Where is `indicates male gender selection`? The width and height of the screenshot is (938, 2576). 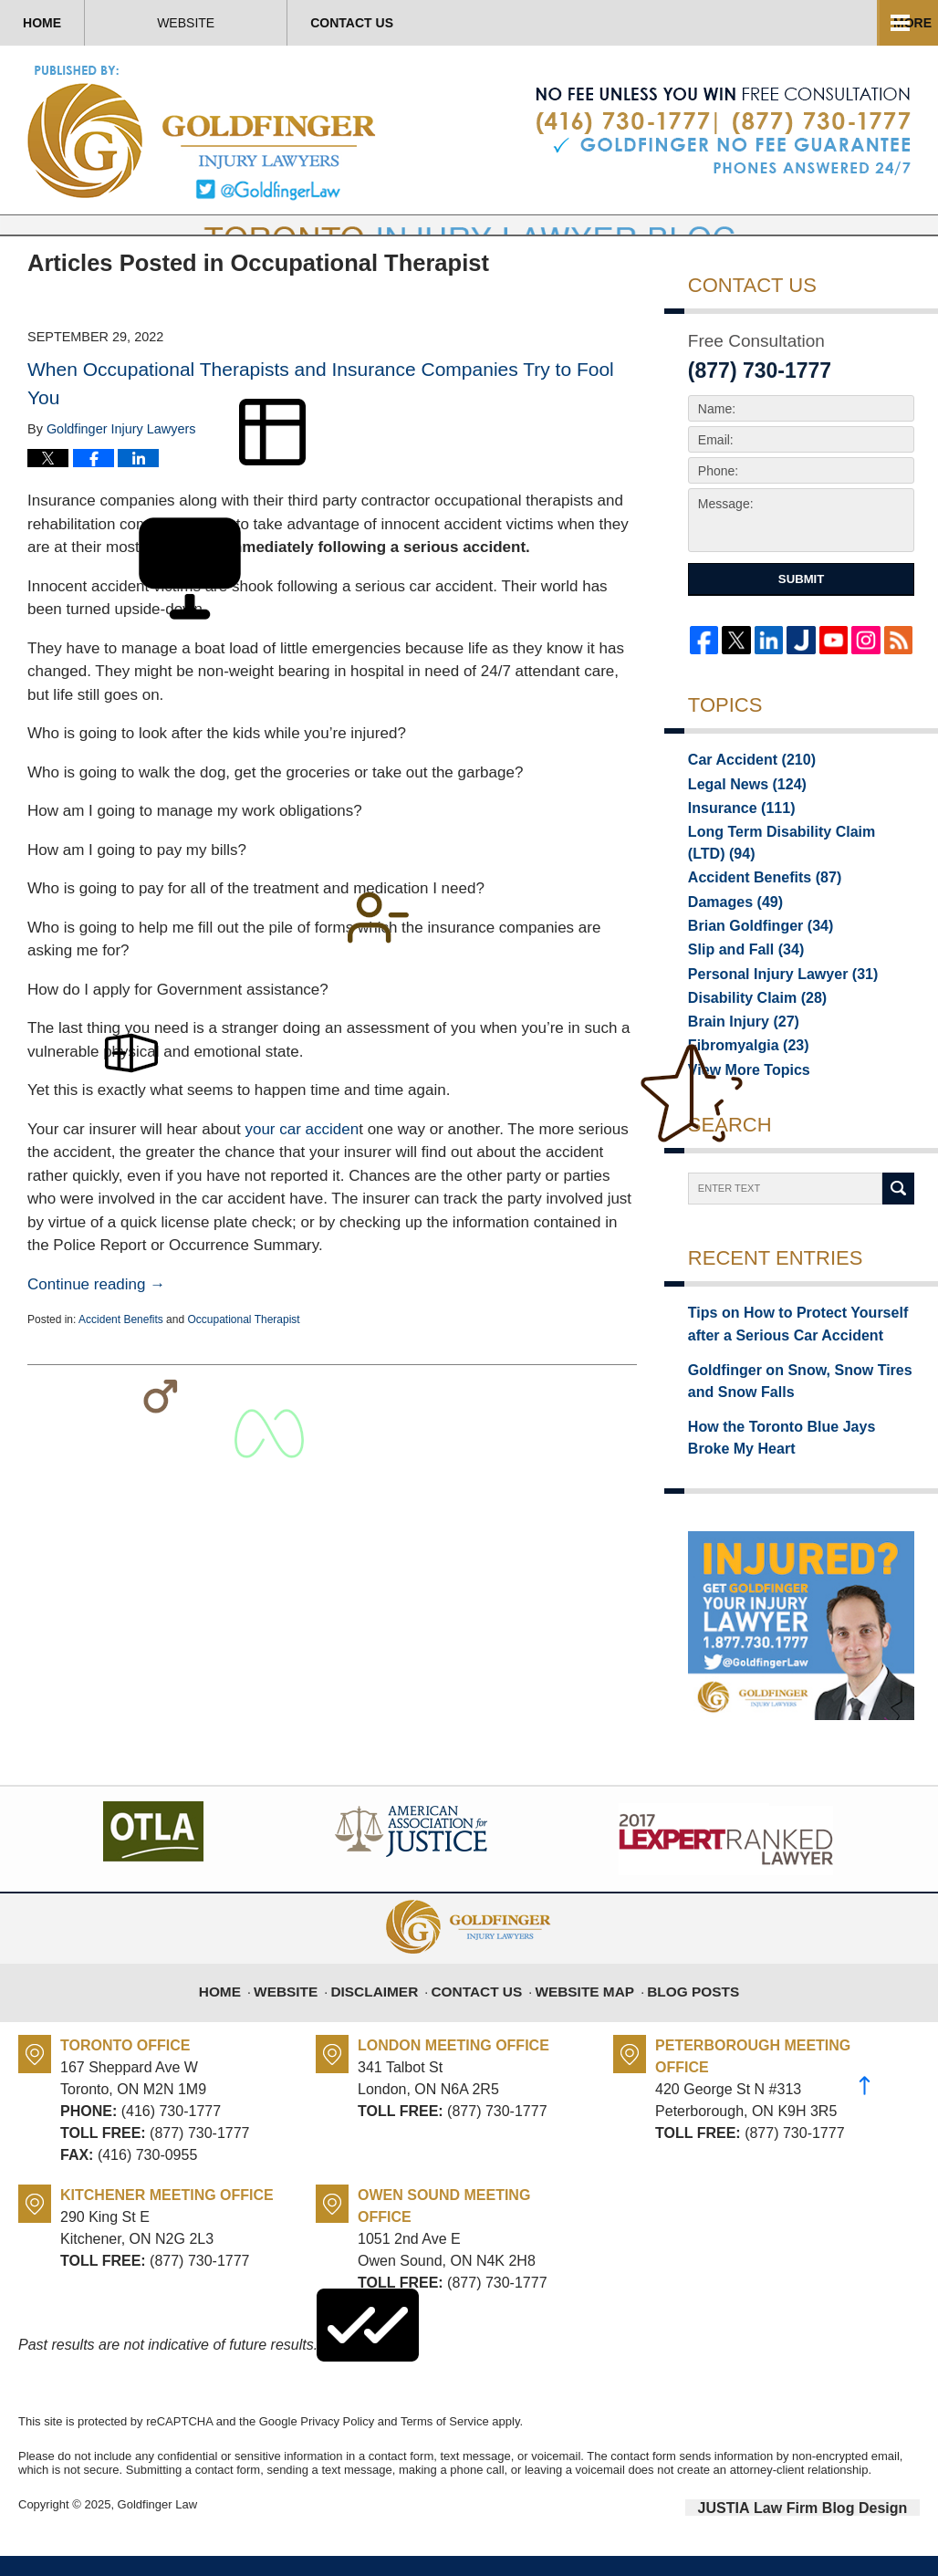
indicates male gender selection is located at coordinates (159, 1397).